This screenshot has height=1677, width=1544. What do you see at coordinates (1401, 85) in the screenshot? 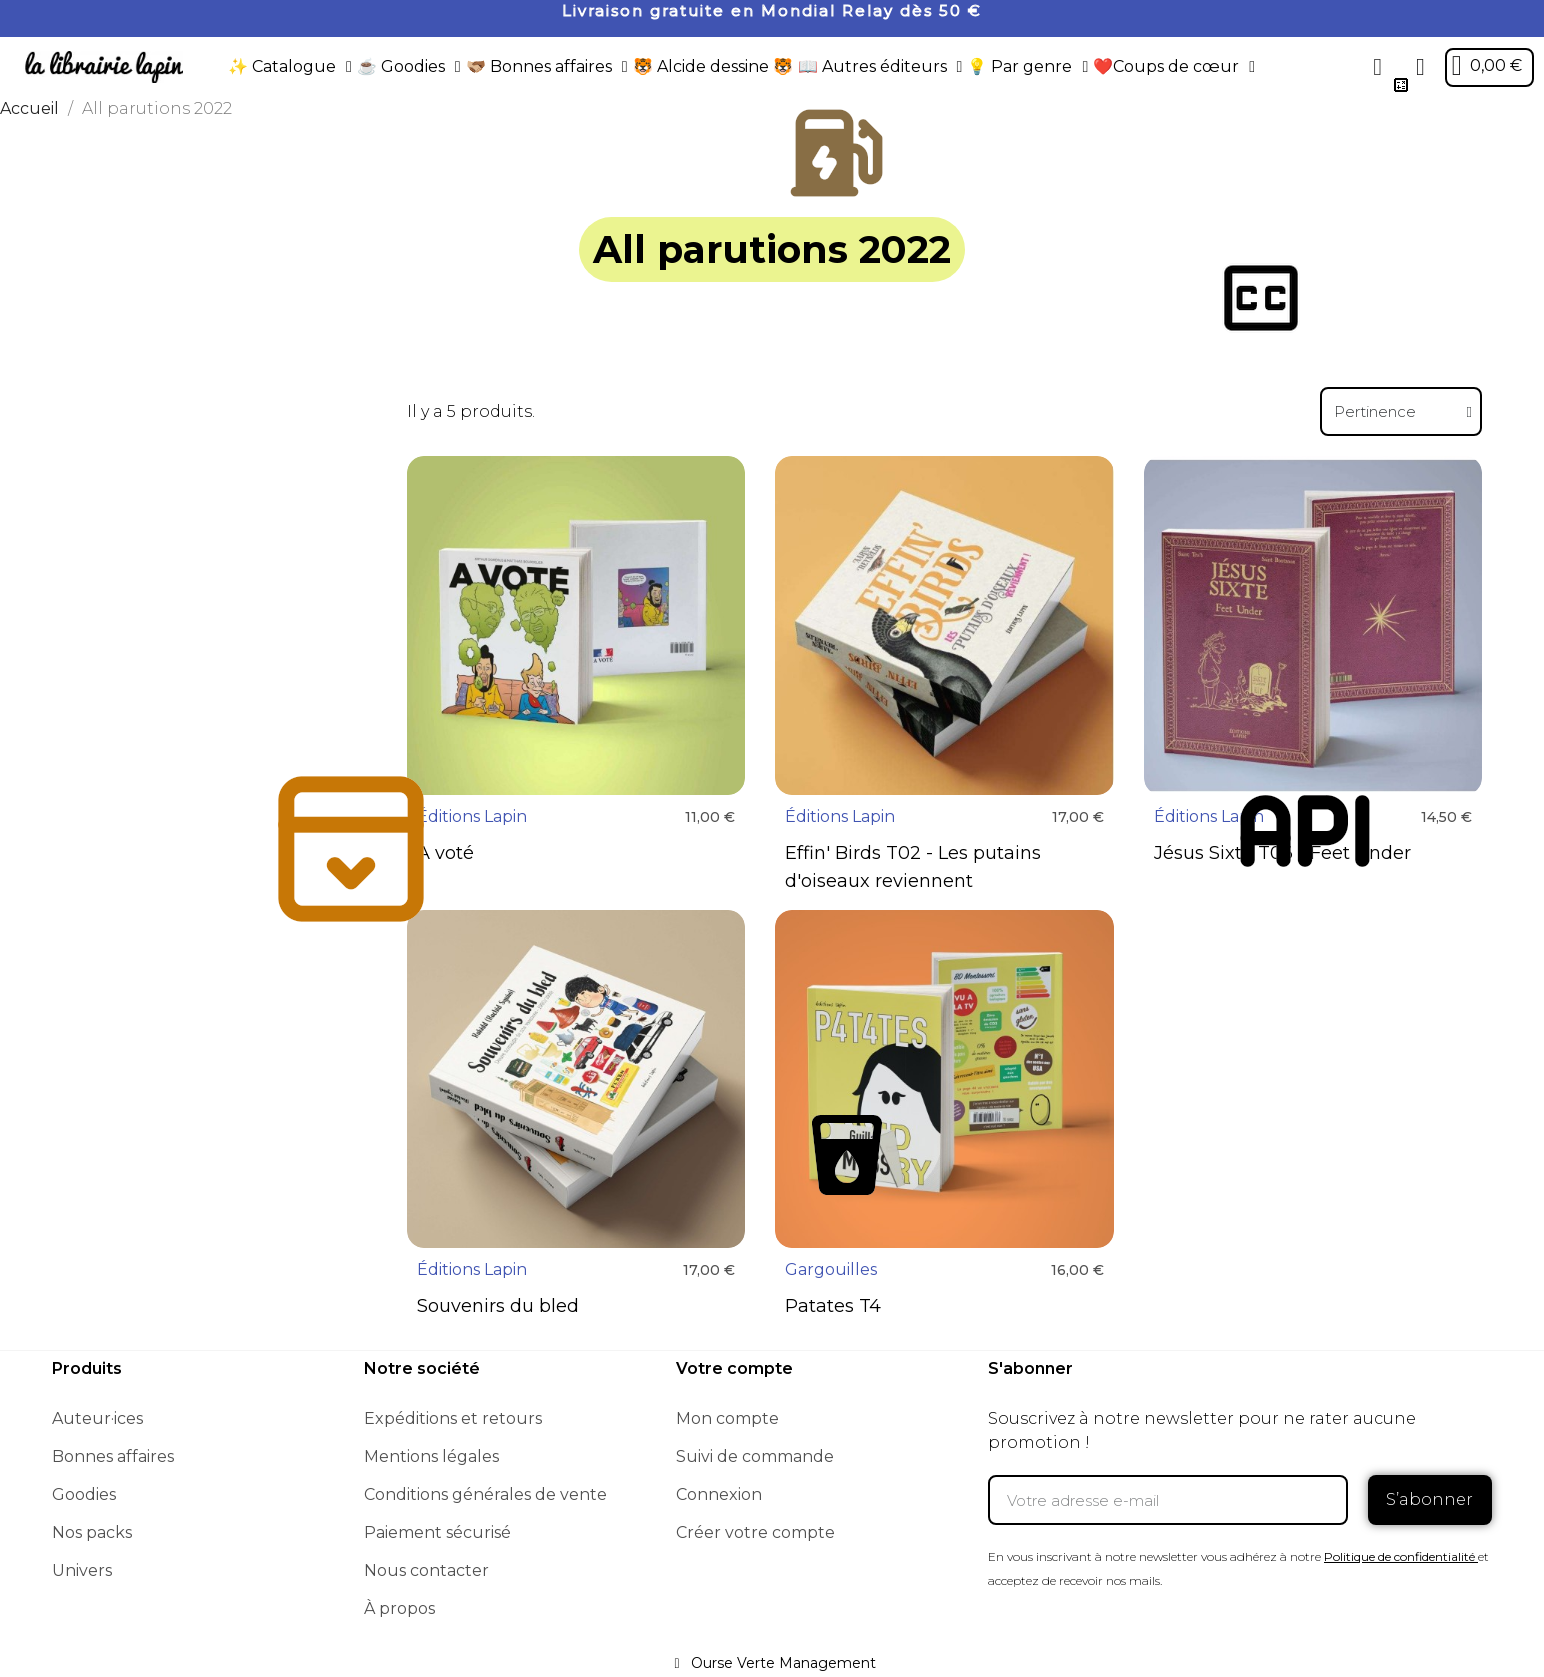
I see `open calculator` at bounding box center [1401, 85].